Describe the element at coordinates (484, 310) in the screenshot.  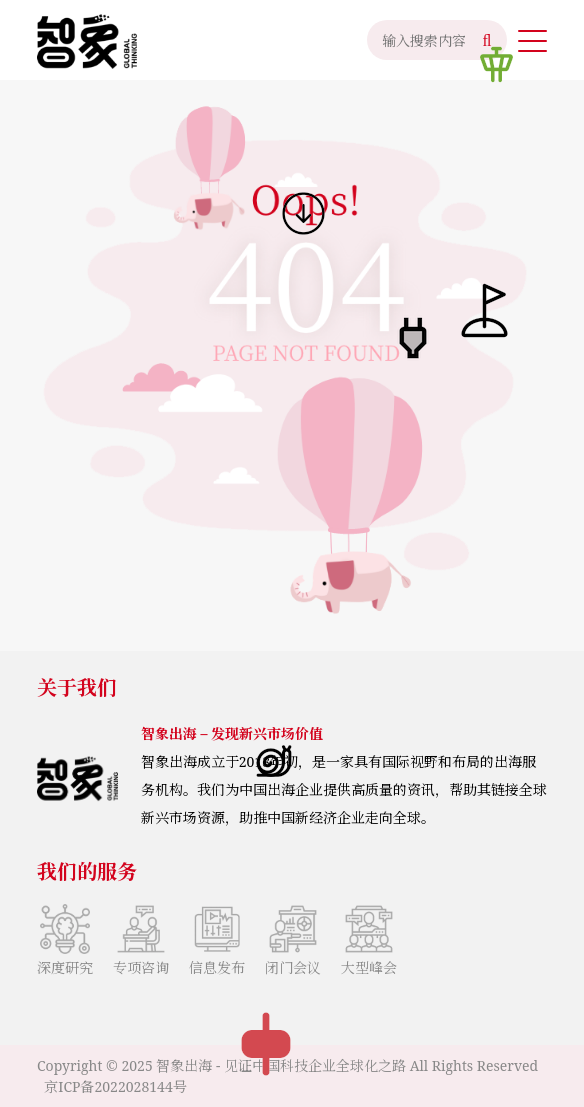
I see `view golf course locations or tee times` at that location.